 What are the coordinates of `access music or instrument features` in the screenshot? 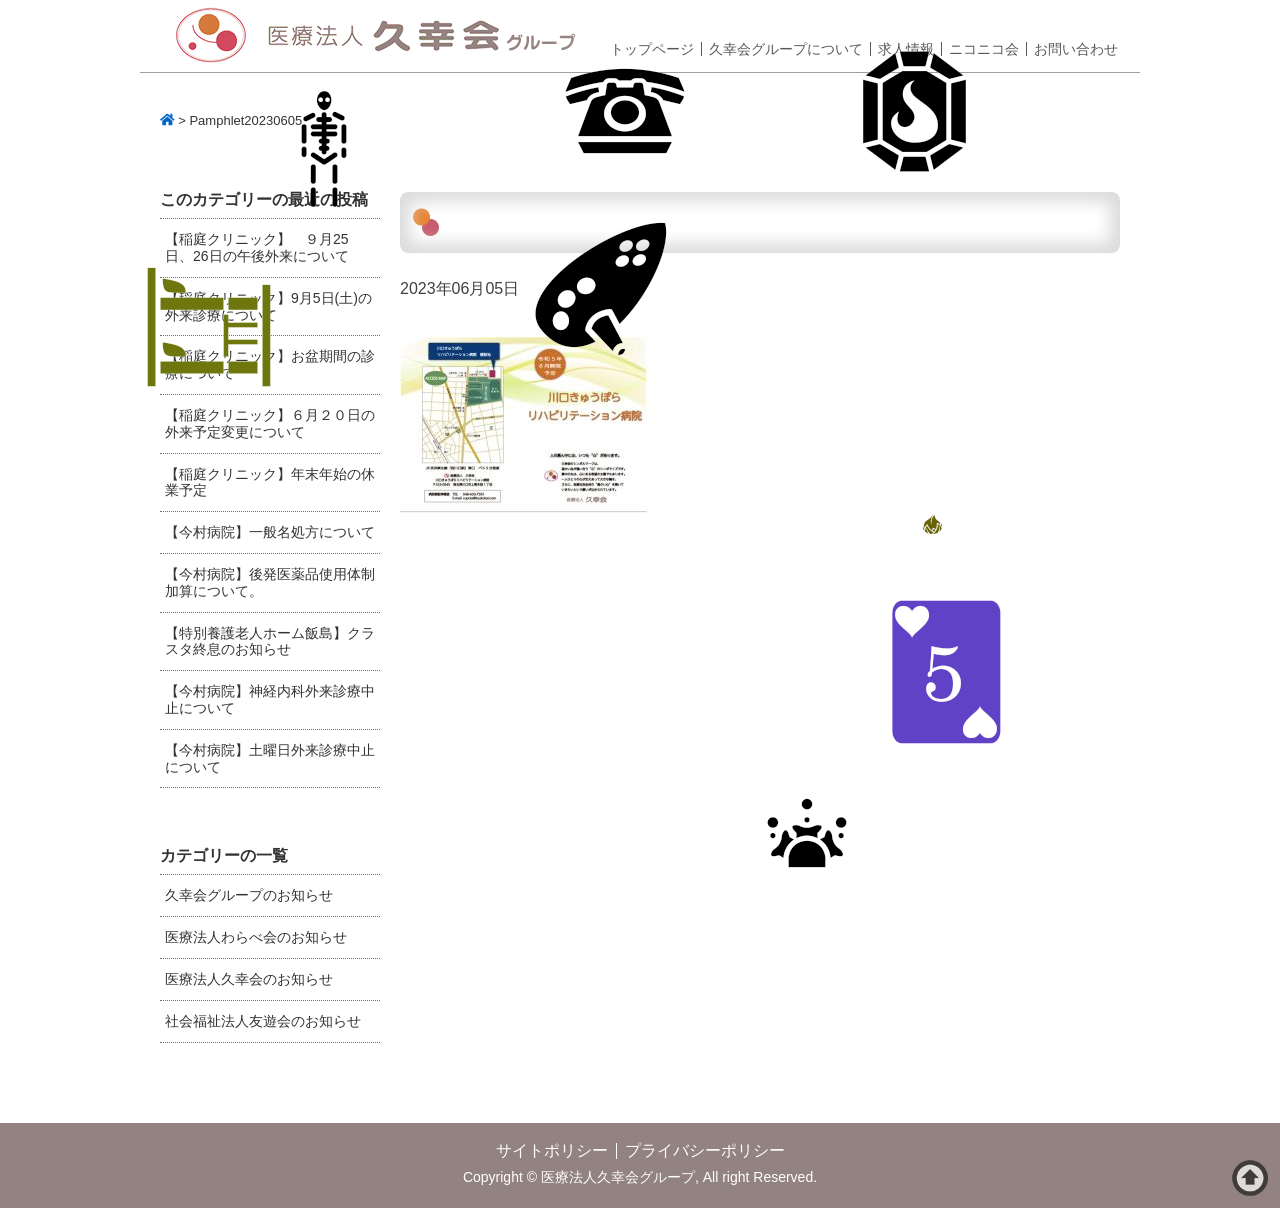 It's located at (603, 288).